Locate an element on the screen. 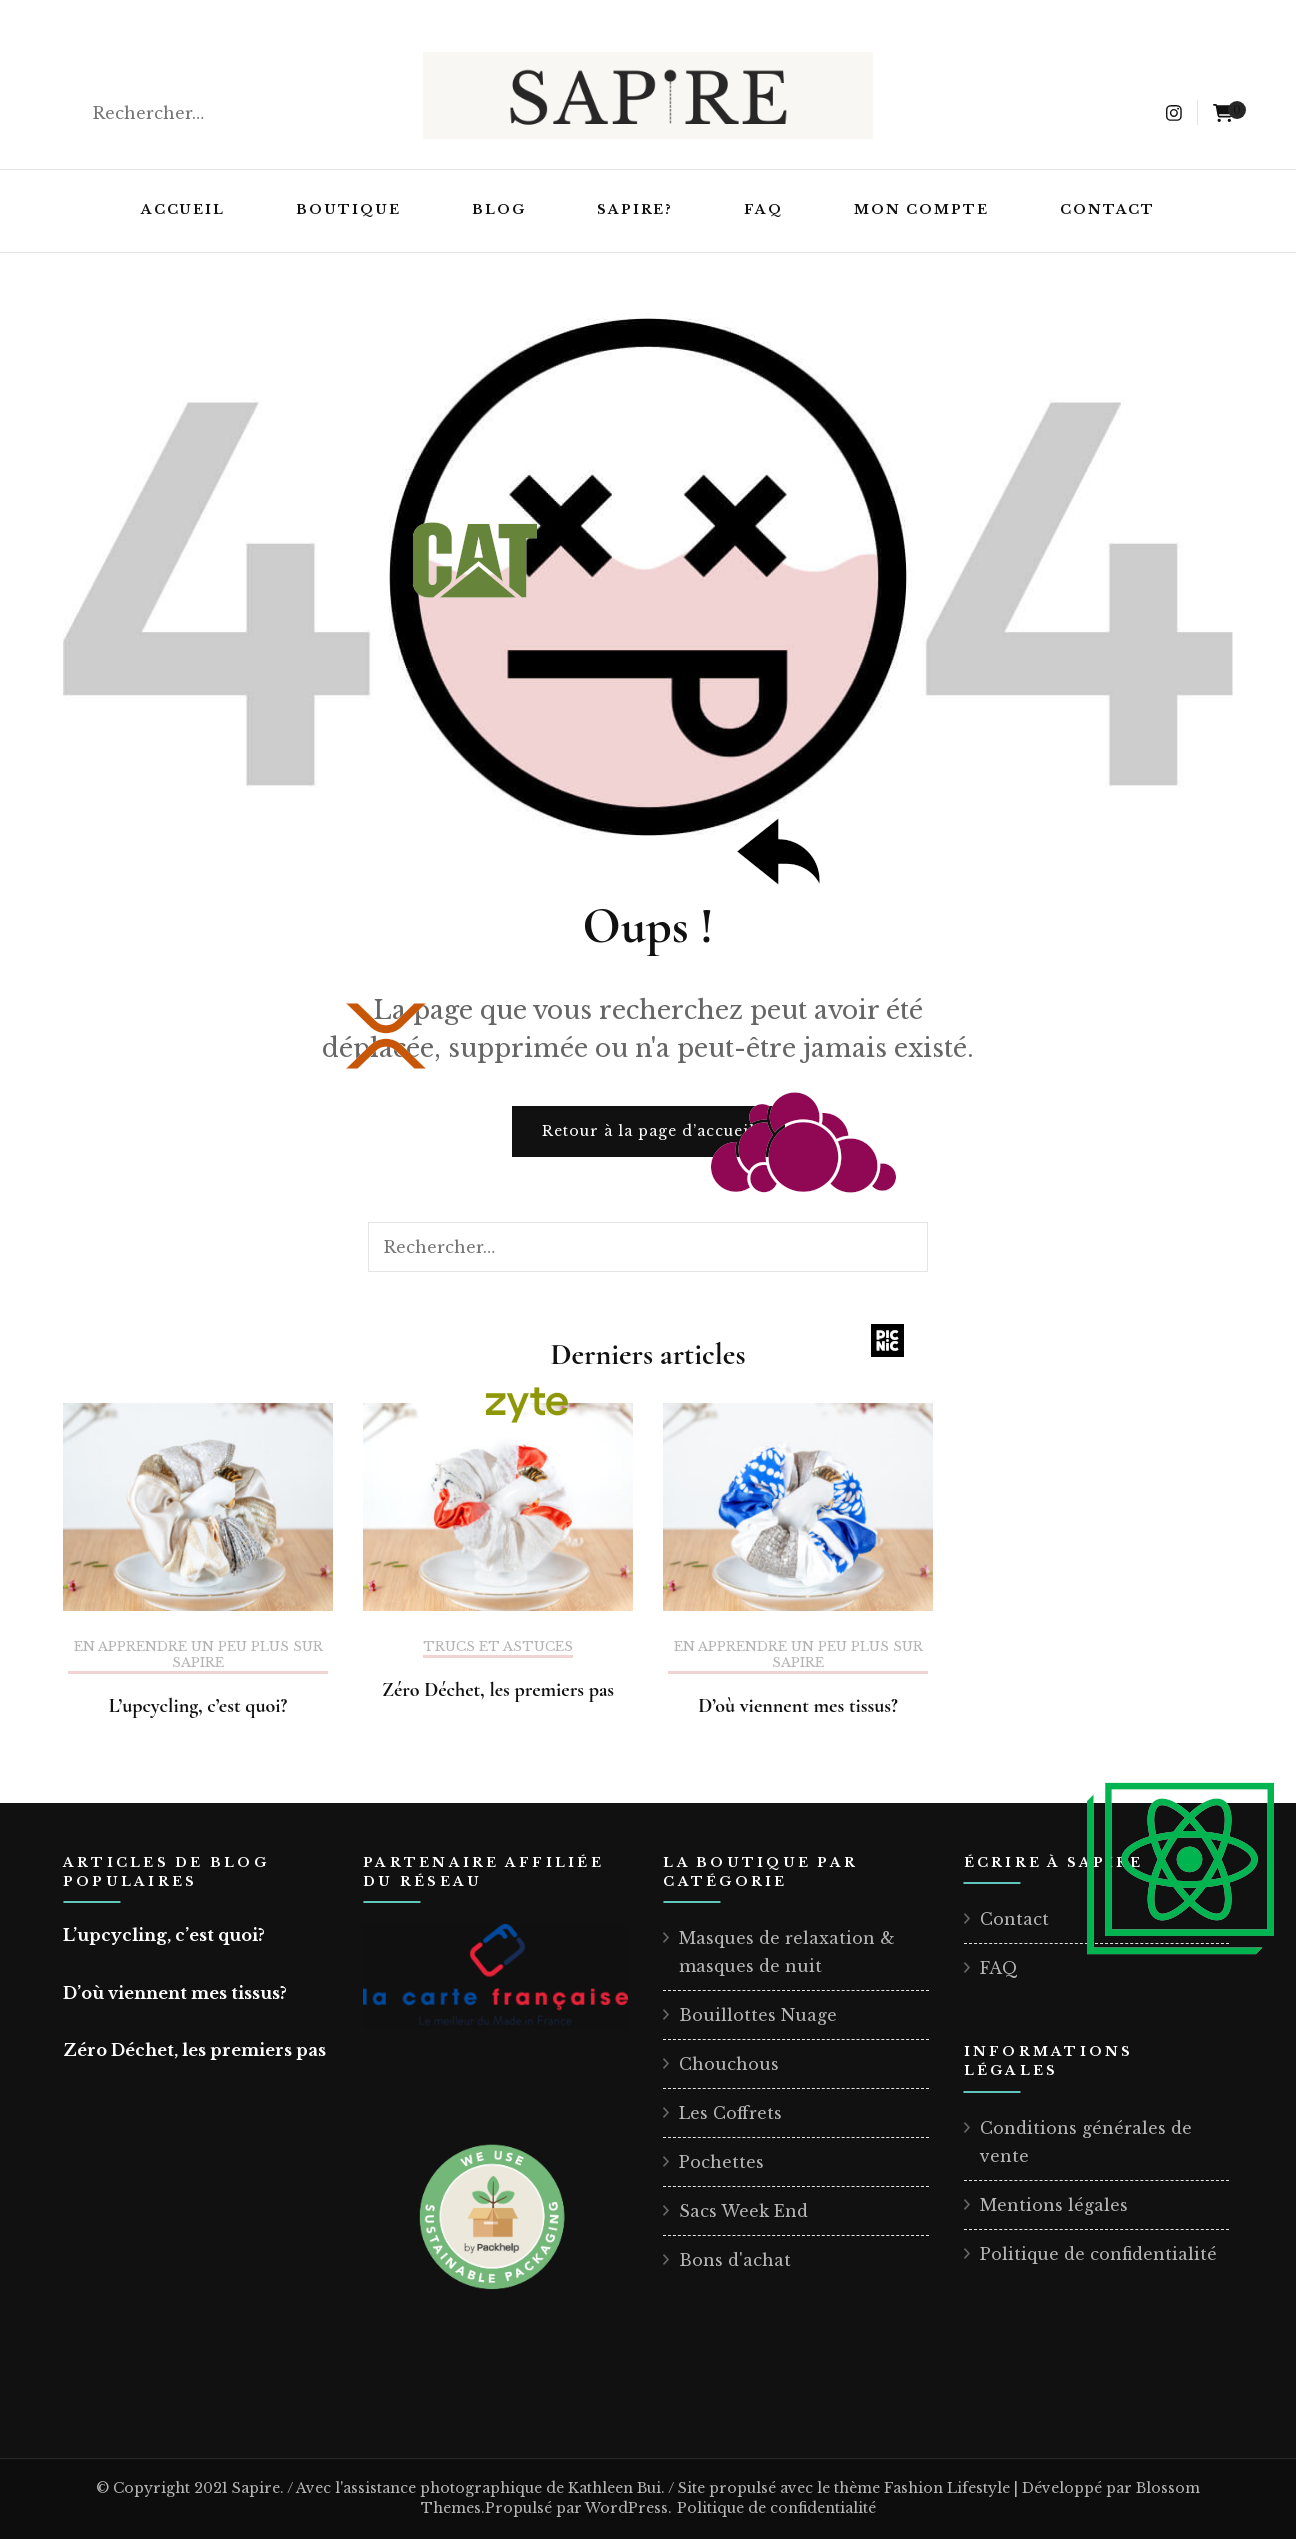  create react app logo is located at coordinates (1180, 1868).